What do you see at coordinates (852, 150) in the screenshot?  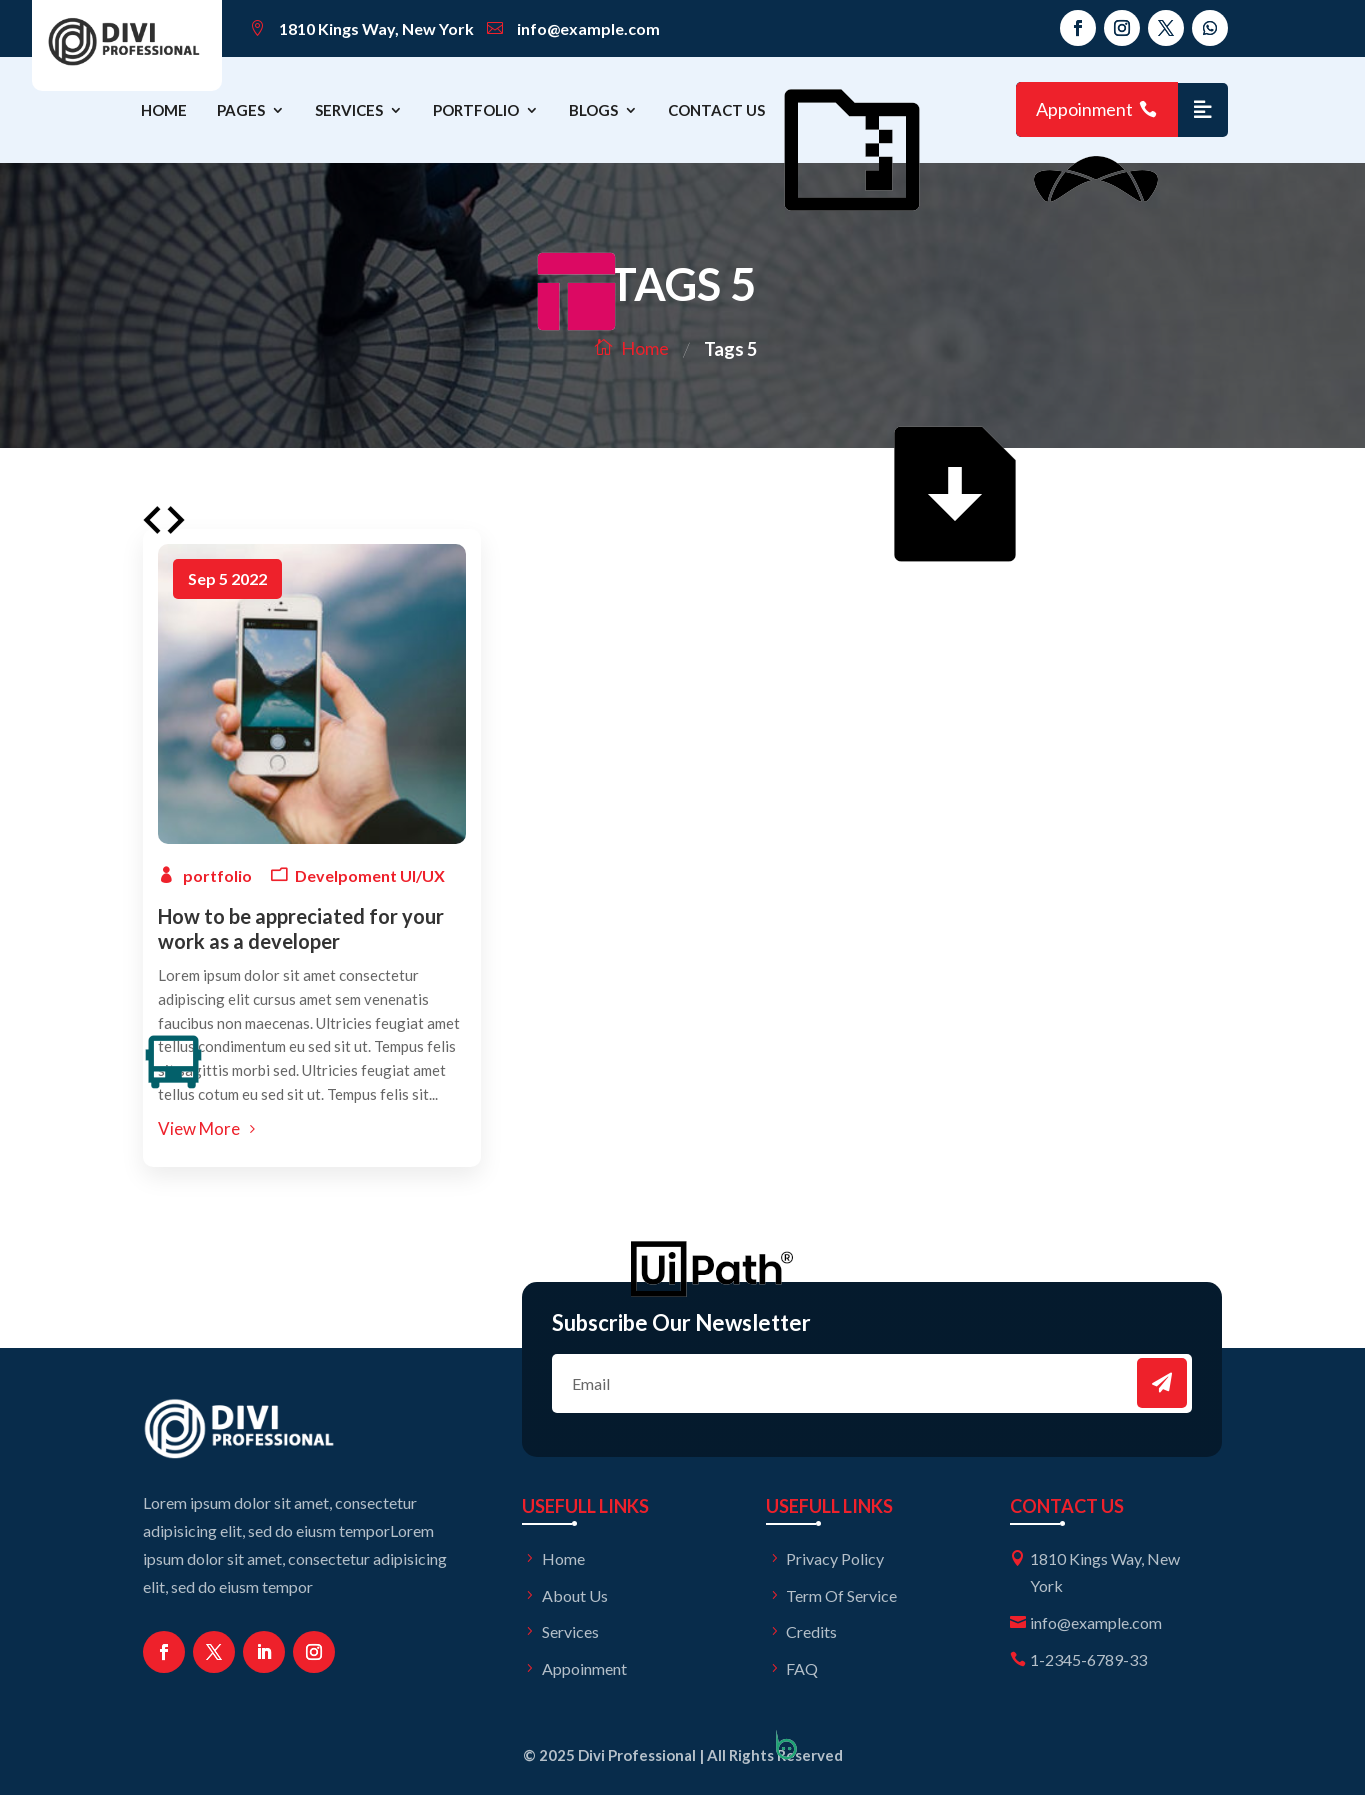 I see `access compressed or zipped files` at bounding box center [852, 150].